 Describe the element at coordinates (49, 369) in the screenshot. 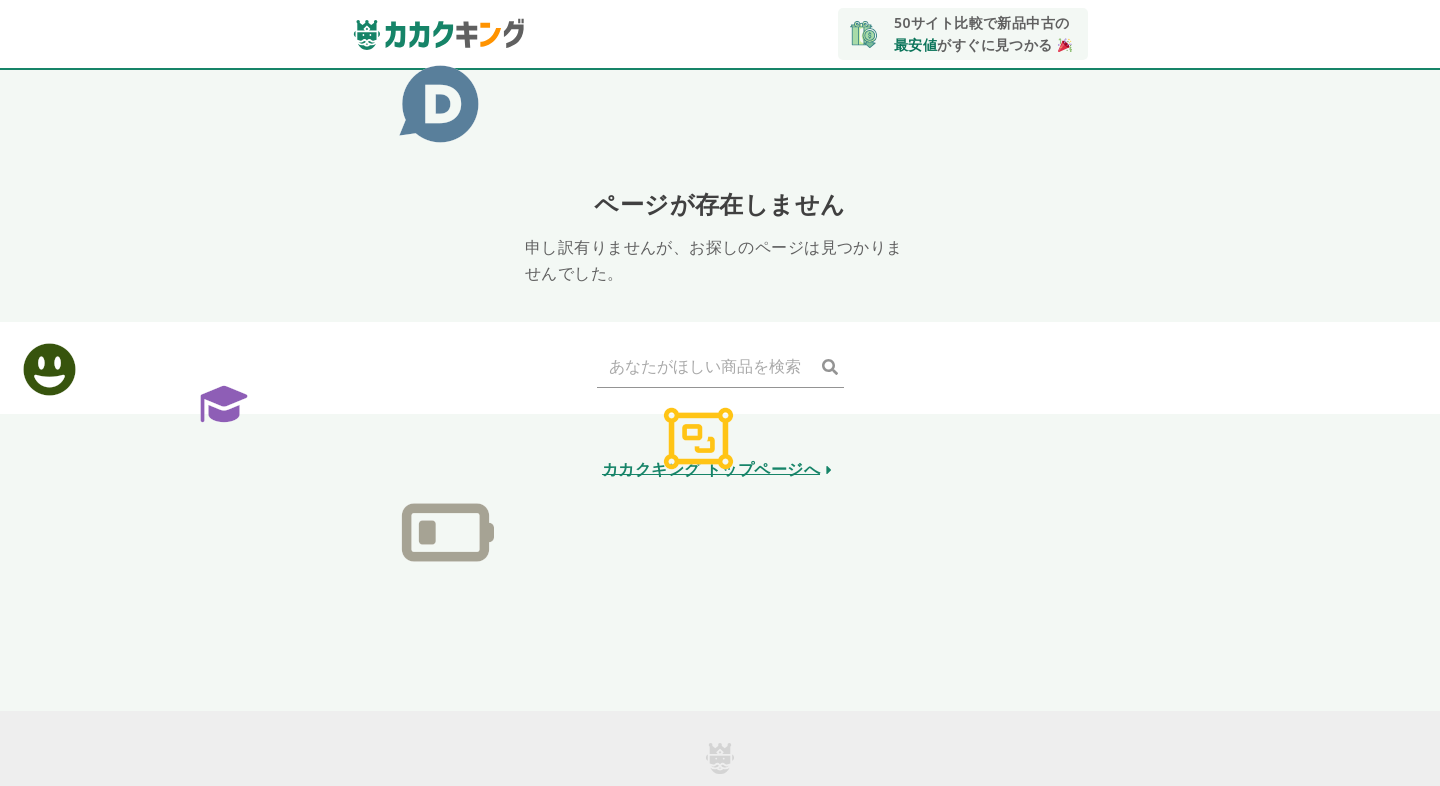

I see `react to a message with a happy emoji` at that location.